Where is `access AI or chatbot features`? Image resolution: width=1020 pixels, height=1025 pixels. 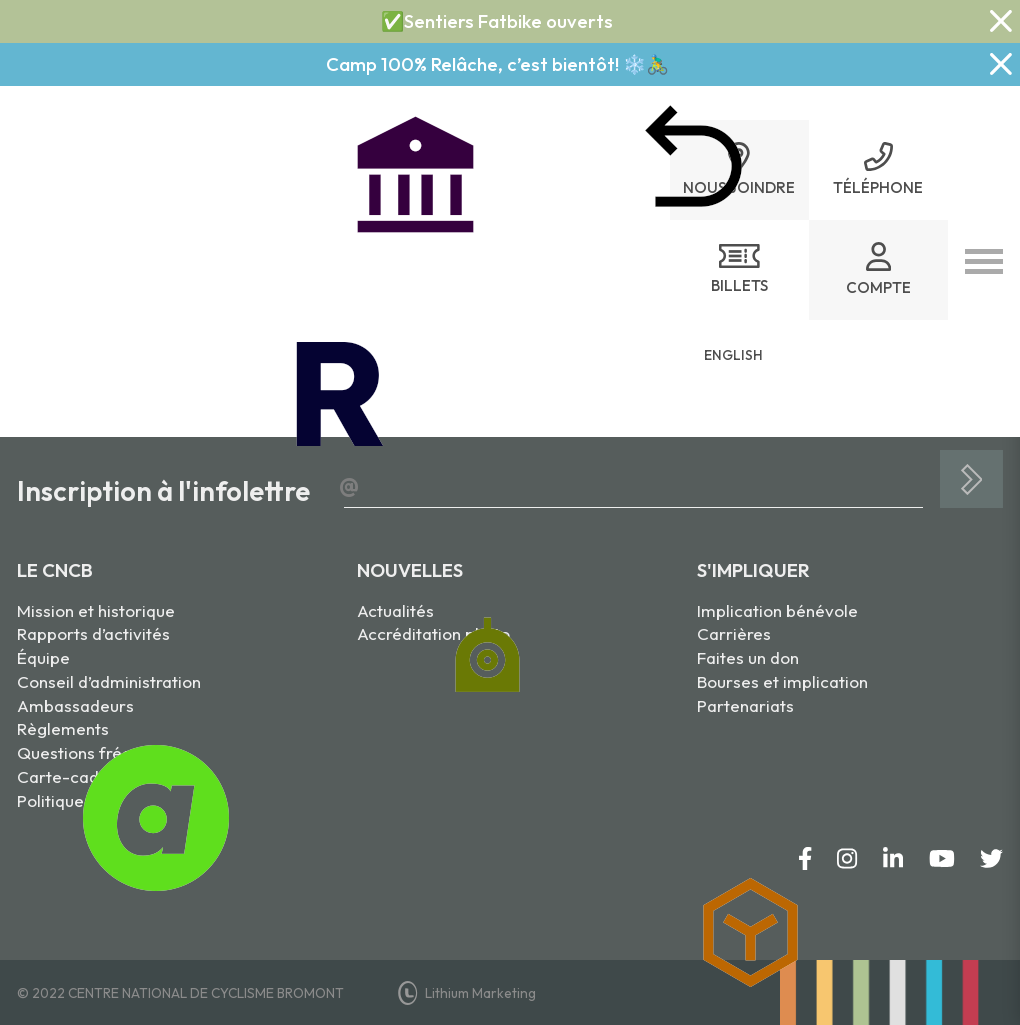
access AI or chatbot features is located at coordinates (487, 656).